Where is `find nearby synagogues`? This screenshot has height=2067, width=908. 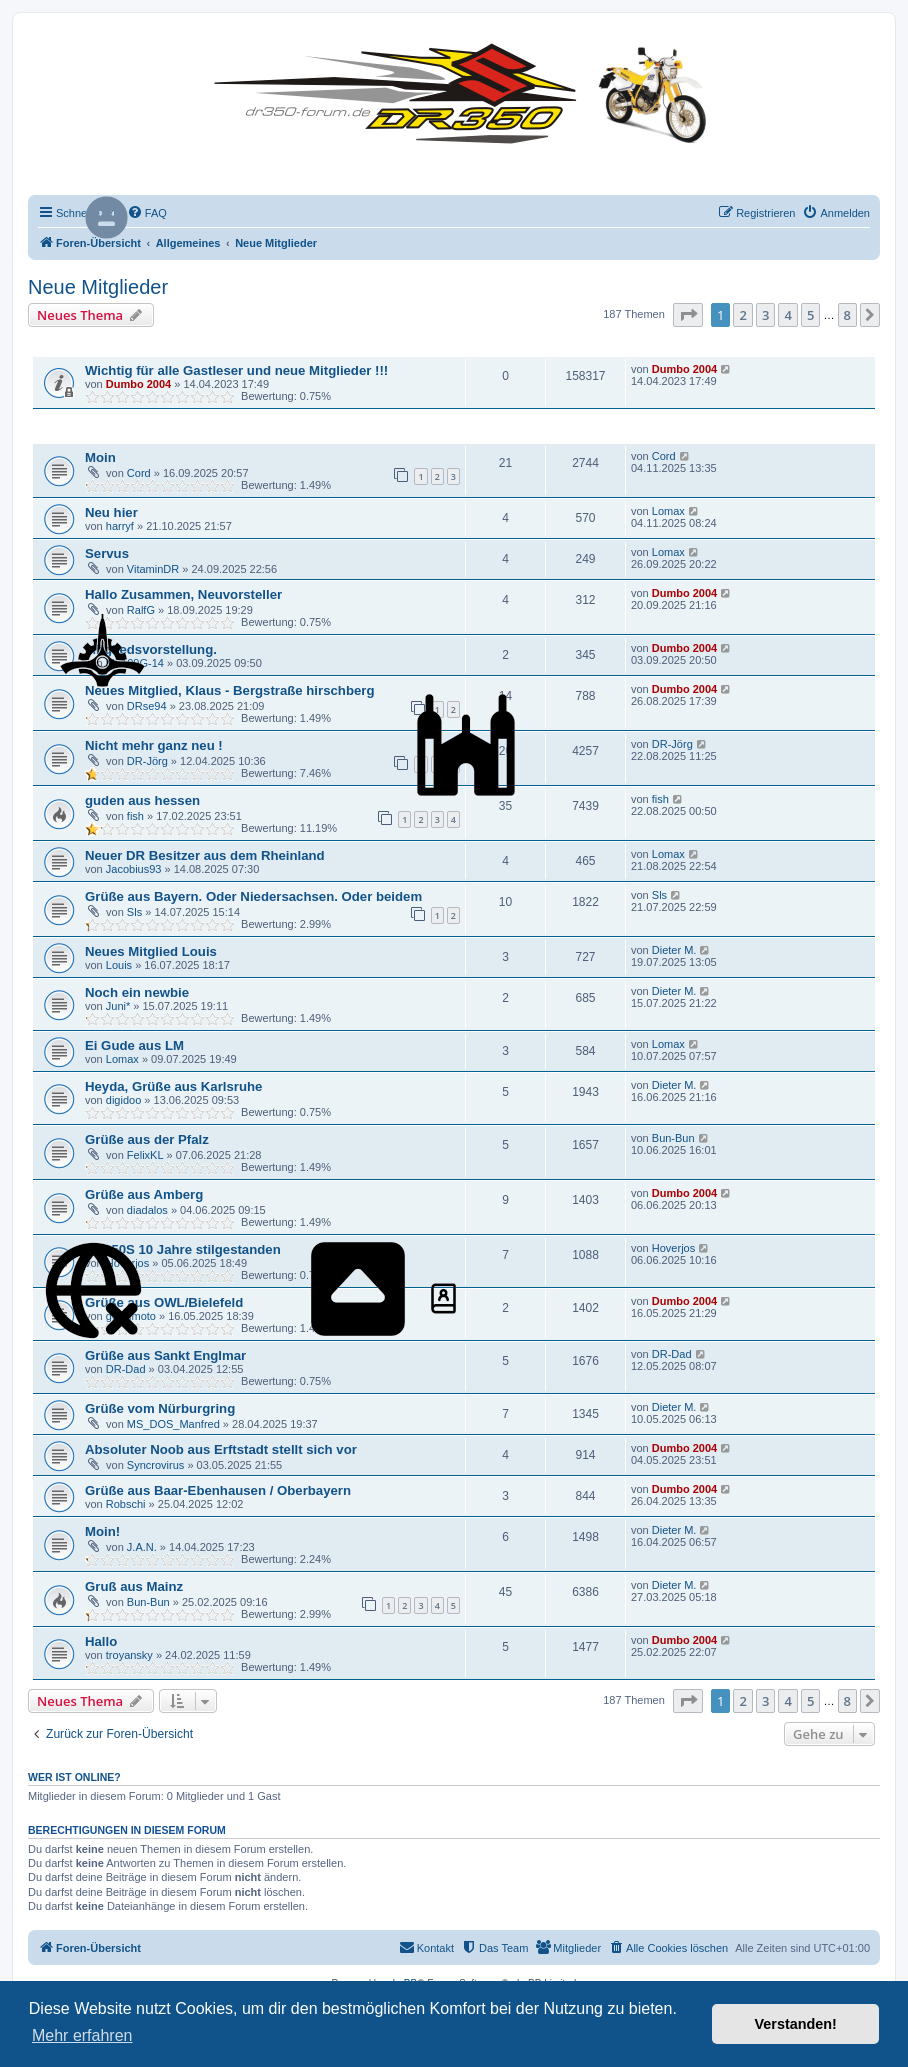
find nearby synagogues is located at coordinates (466, 747).